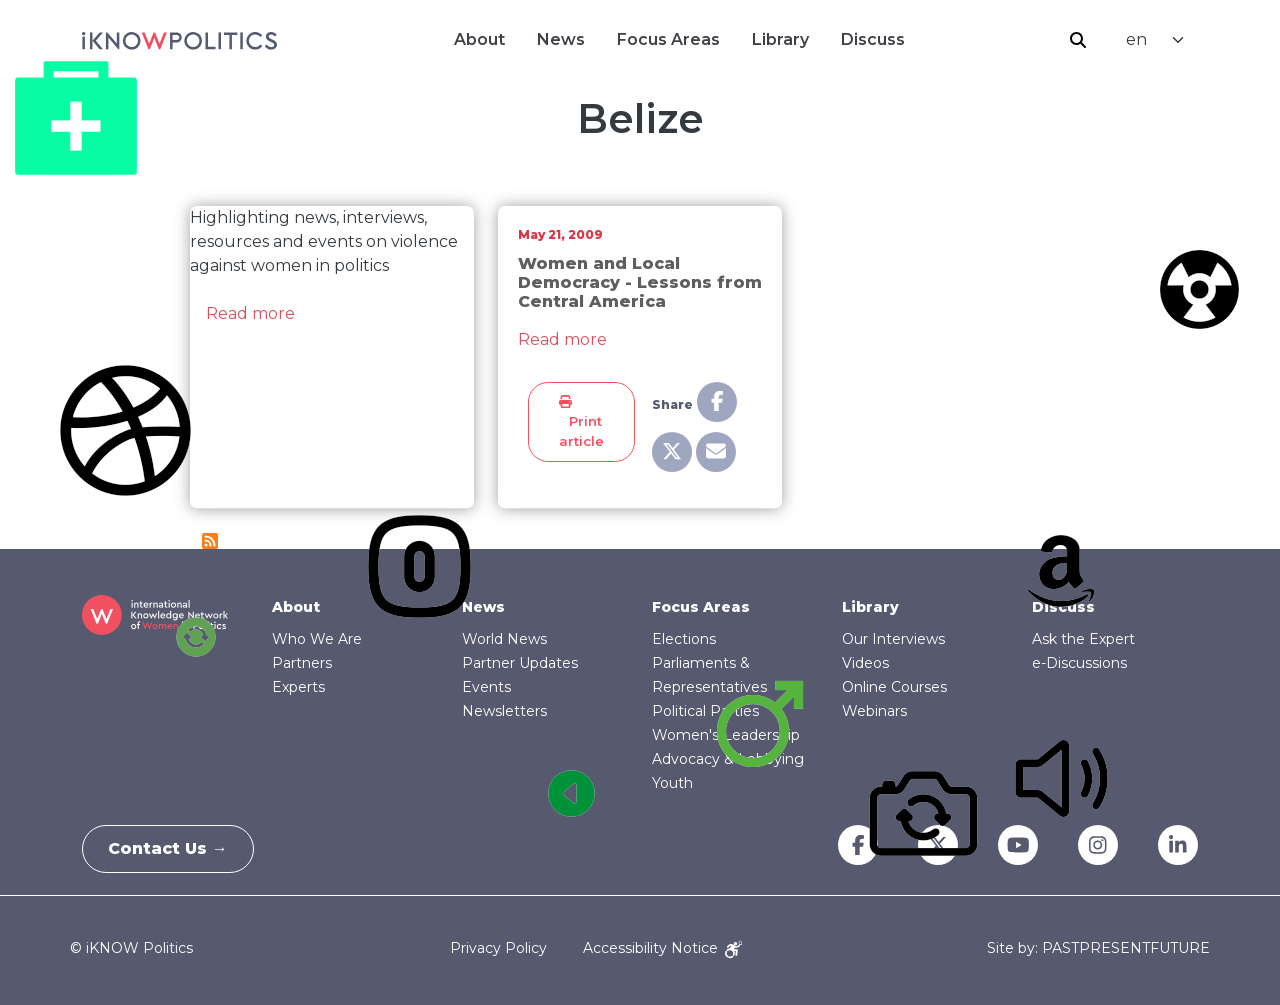 Image resolution: width=1280 pixels, height=1005 pixels. What do you see at coordinates (196, 637) in the screenshot?
I see `sync data or refresh content` at bounding box center [196, 637].